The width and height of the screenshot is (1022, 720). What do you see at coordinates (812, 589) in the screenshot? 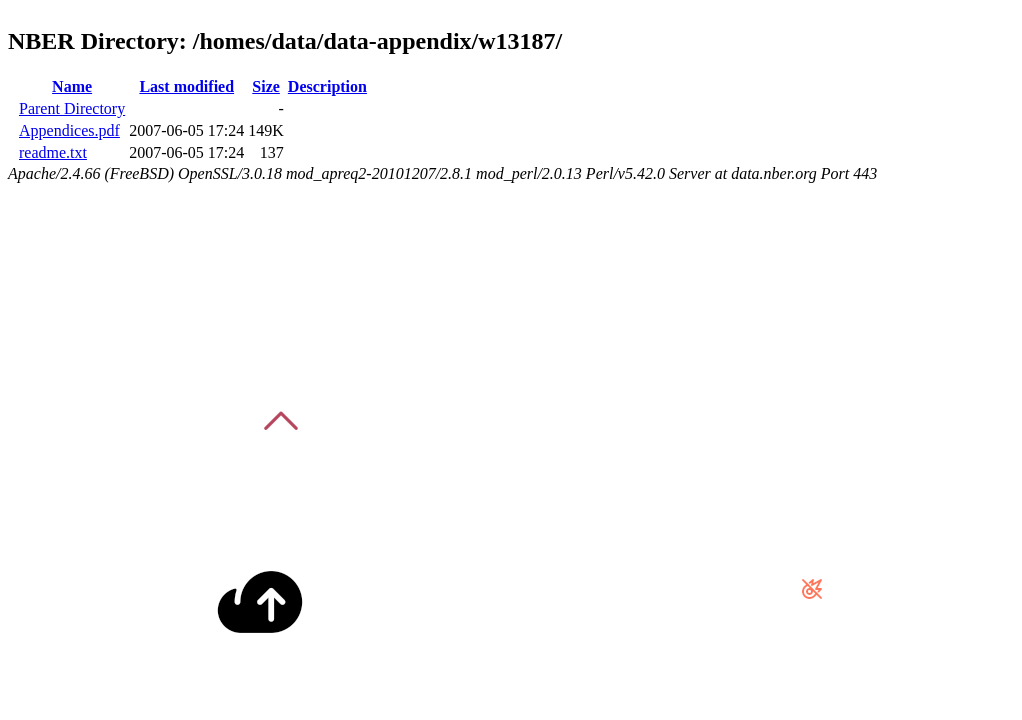
I see `disable meteor or impact effects` at bounding box center [812, 589].